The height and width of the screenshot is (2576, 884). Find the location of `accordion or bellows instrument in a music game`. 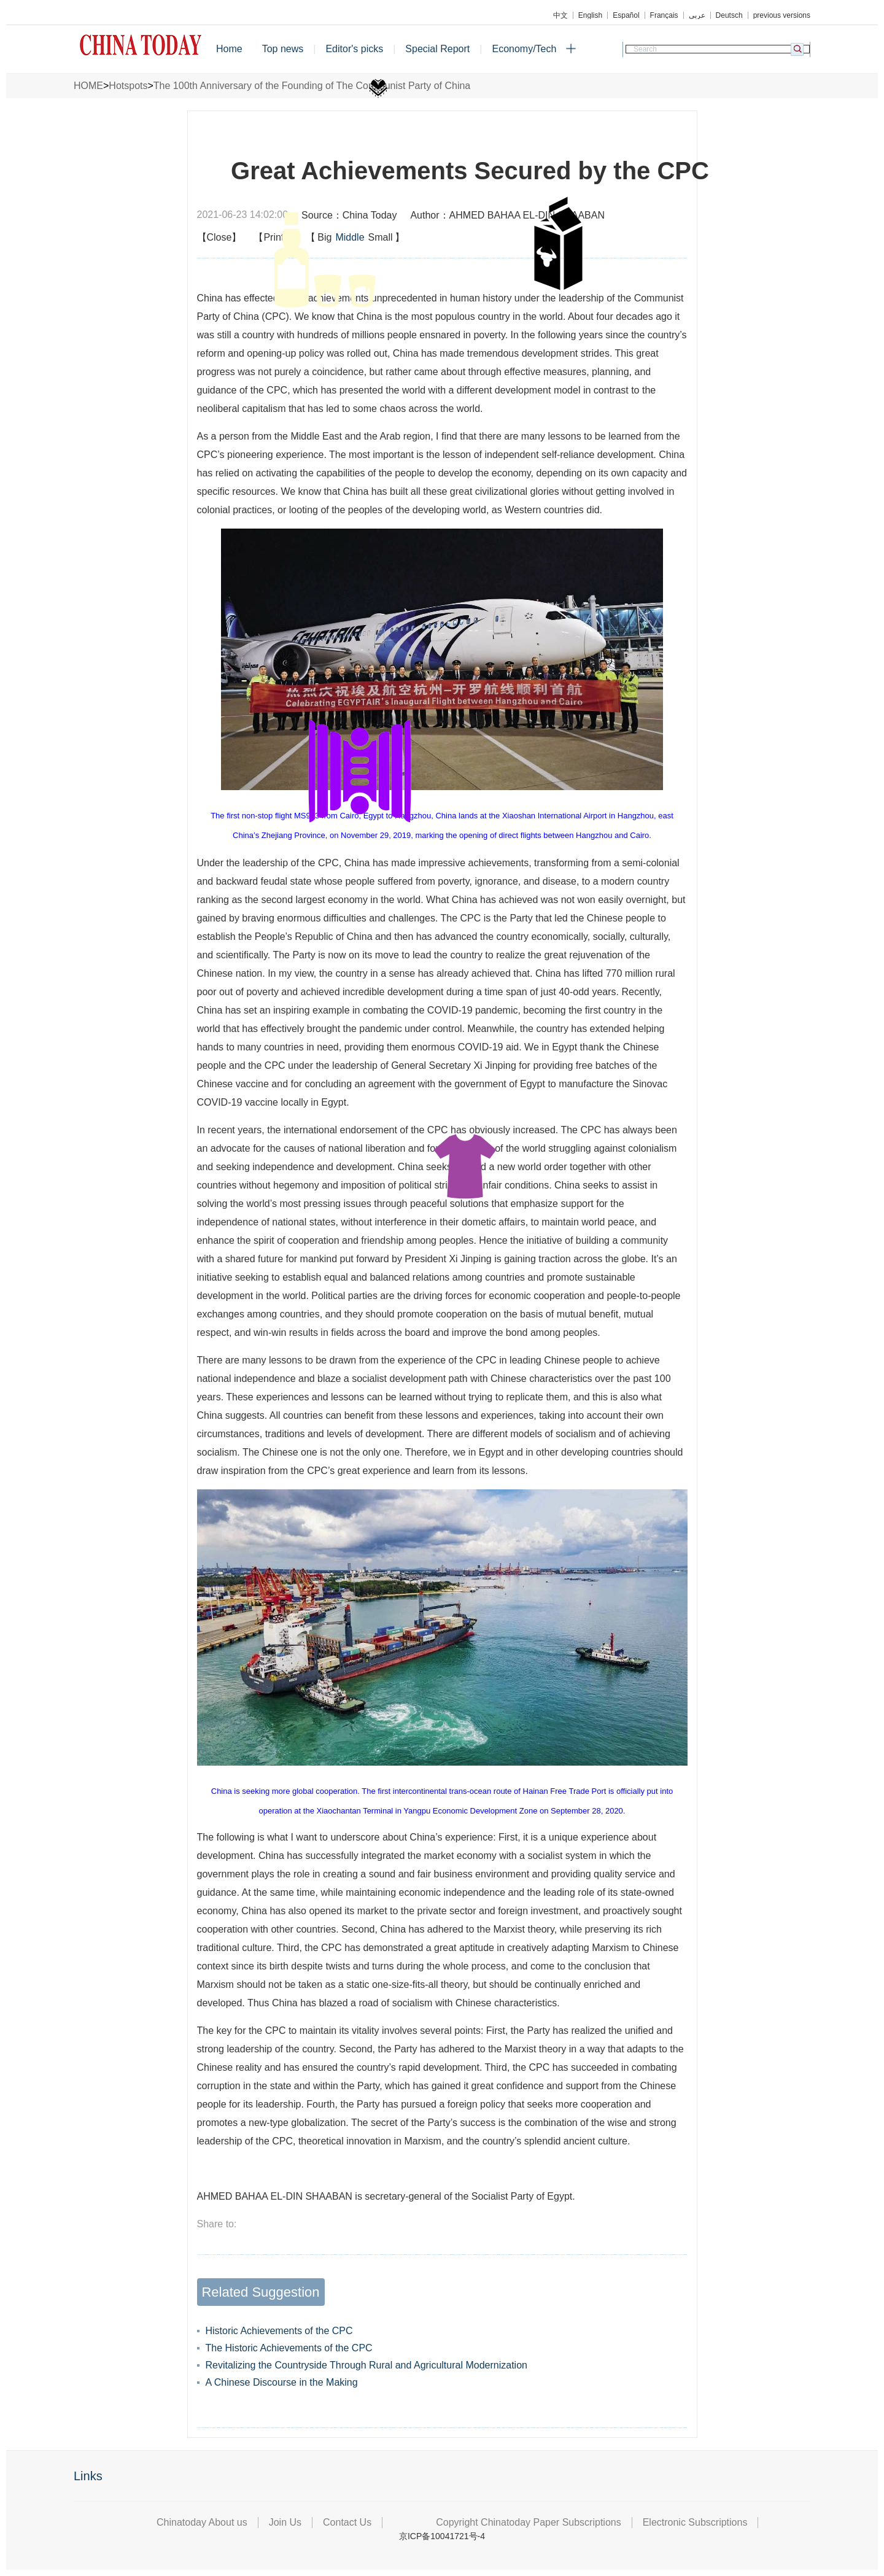

accordion or bellows instrument in a music game is located at coordinates (360, 771).